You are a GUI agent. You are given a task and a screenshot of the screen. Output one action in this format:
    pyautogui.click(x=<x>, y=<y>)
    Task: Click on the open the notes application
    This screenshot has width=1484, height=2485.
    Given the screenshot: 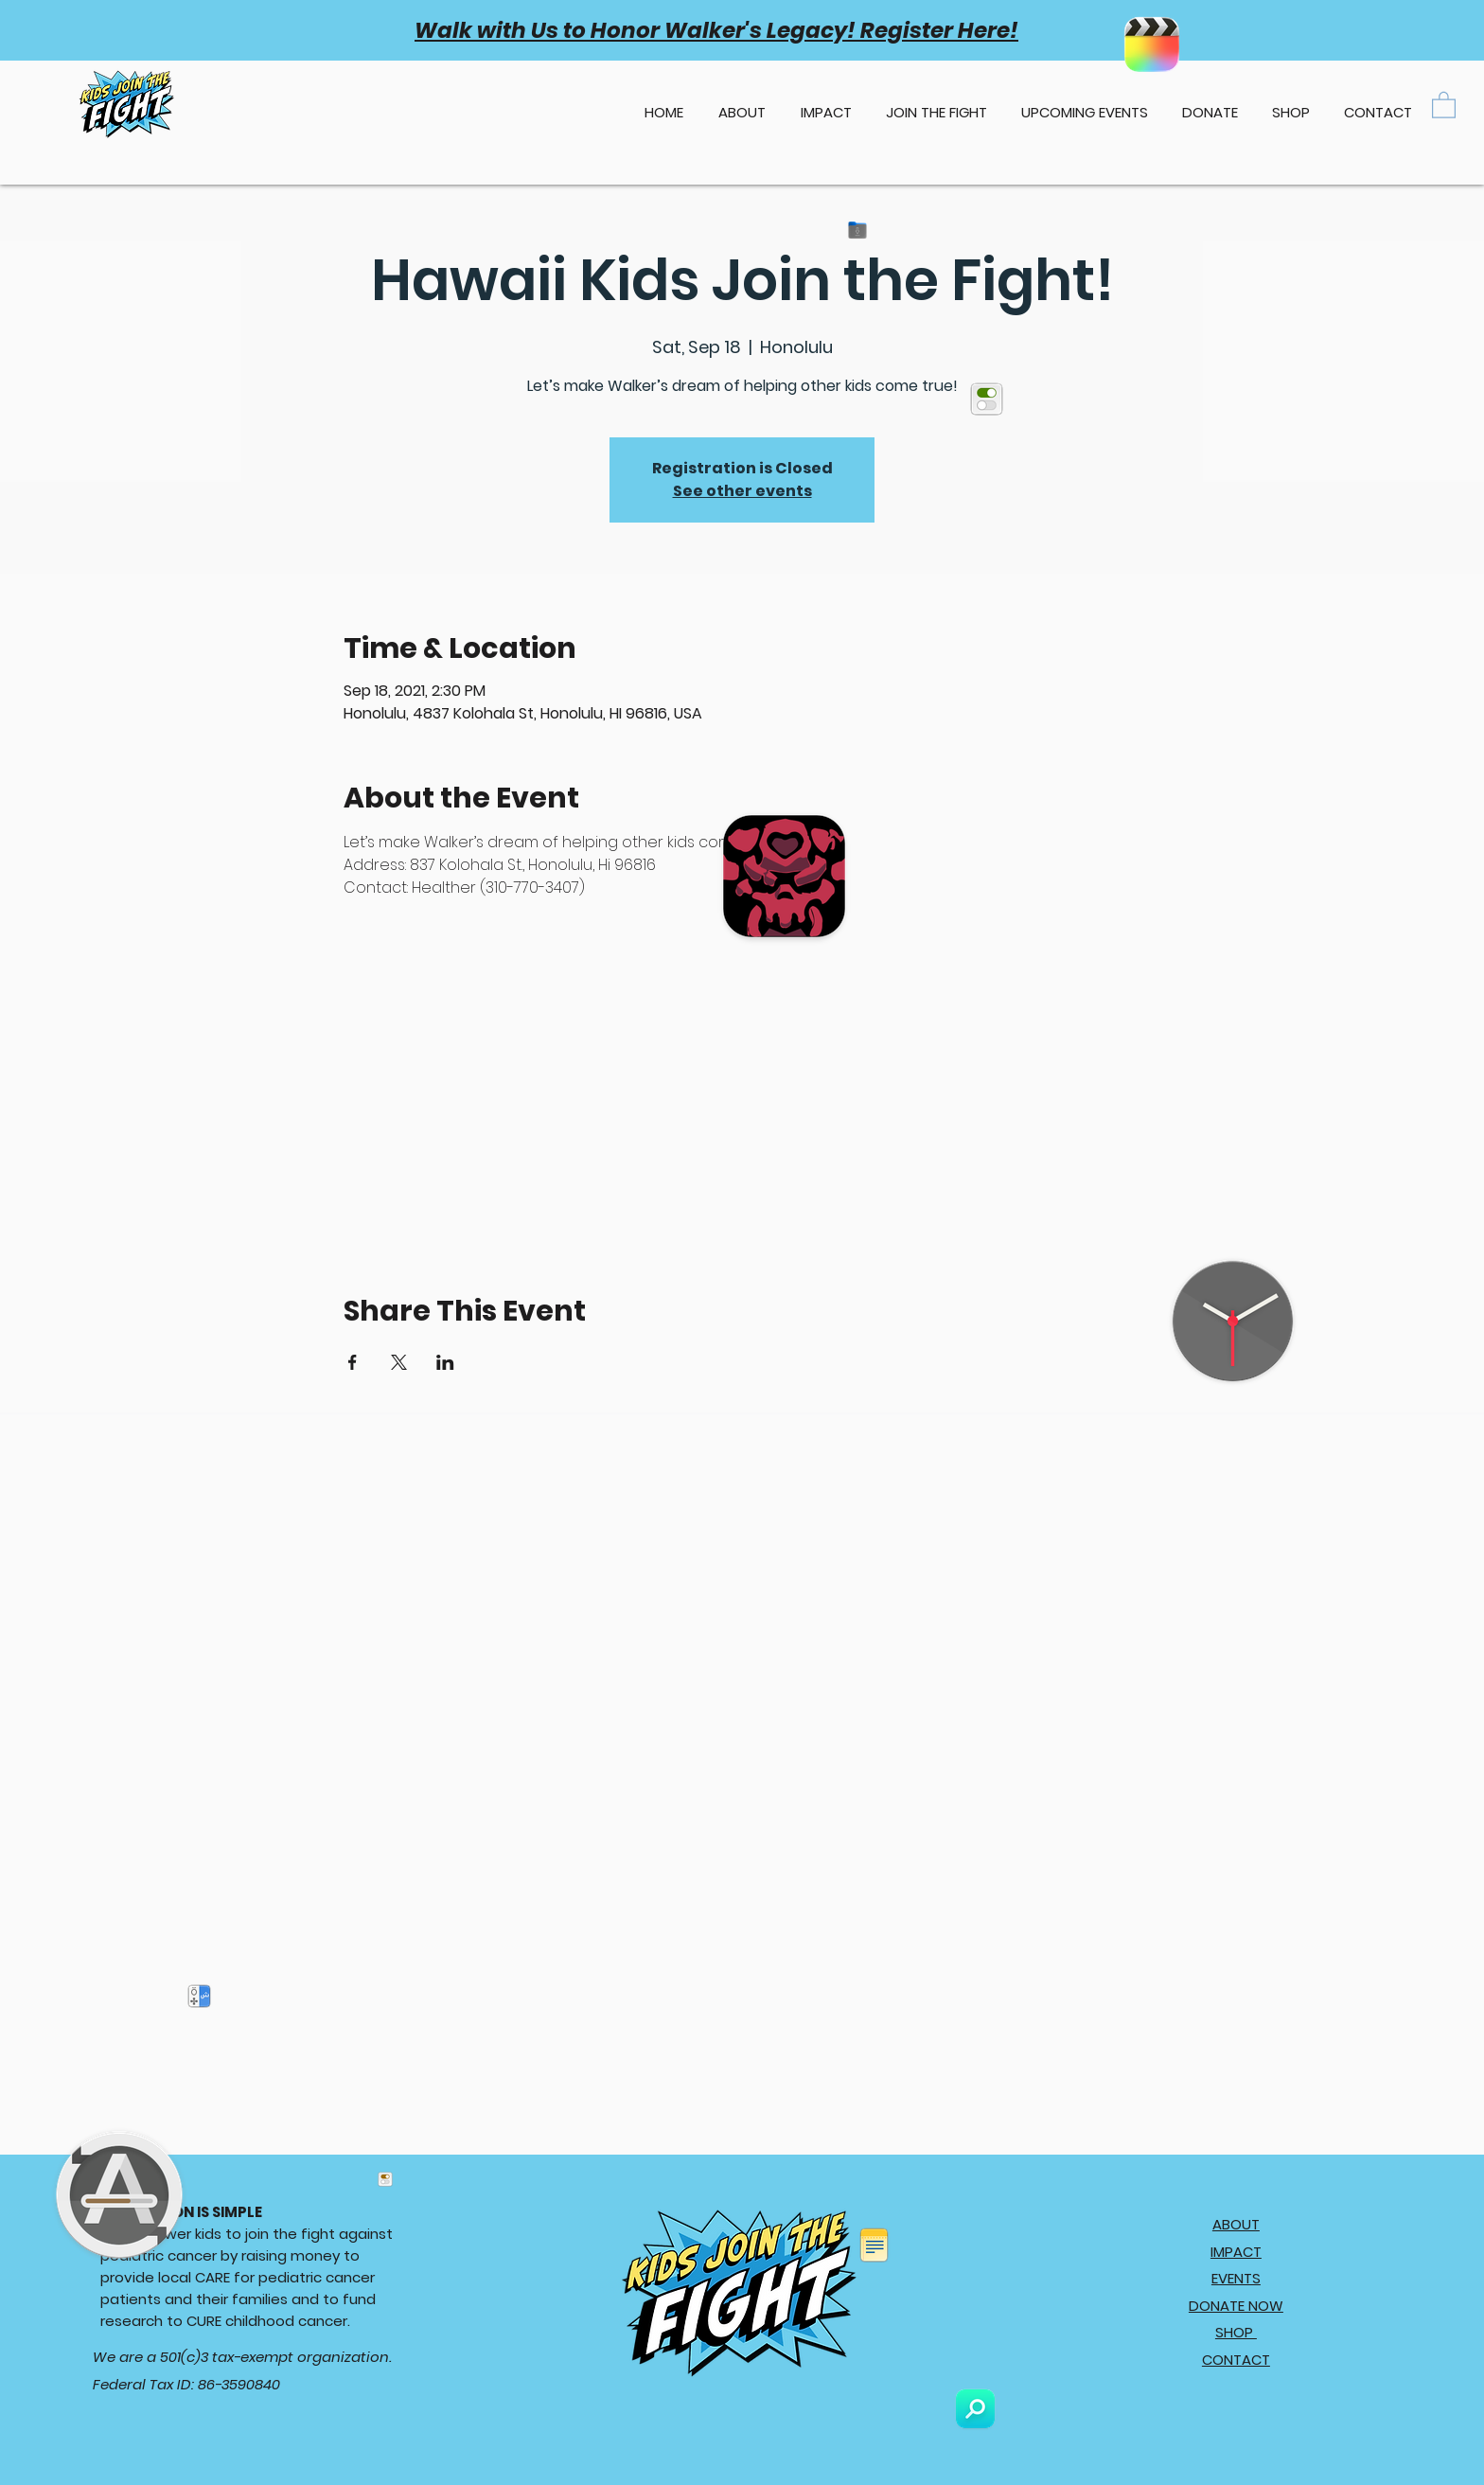 What is the action you would take?
    pyautogui.click(x=874, y=2245)
    